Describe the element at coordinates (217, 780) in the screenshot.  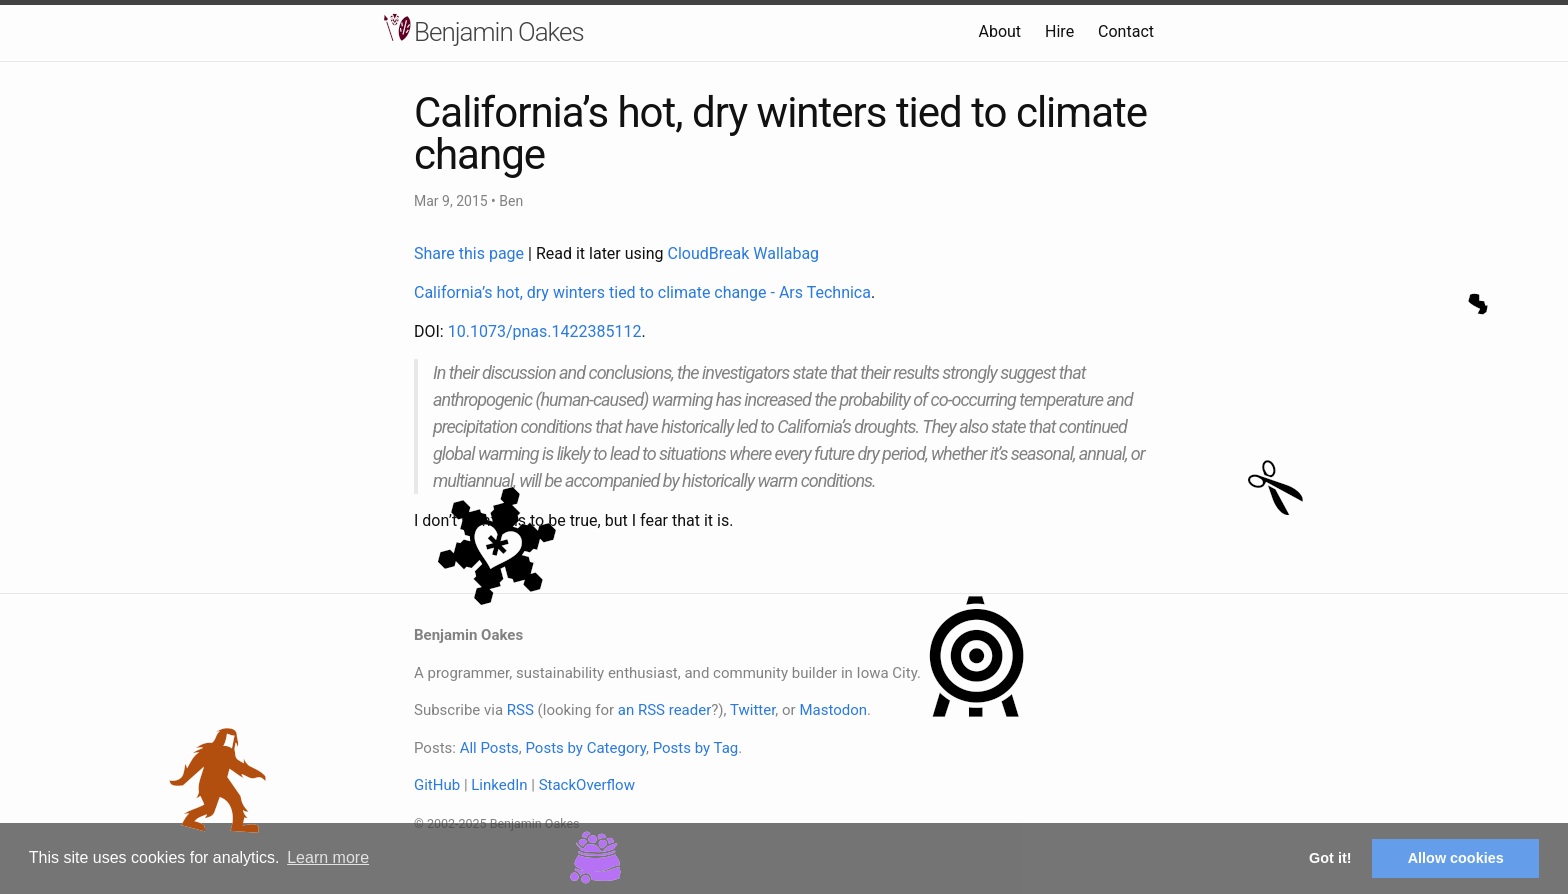
I see `sasquatch or bigfoot character selection` at that location.